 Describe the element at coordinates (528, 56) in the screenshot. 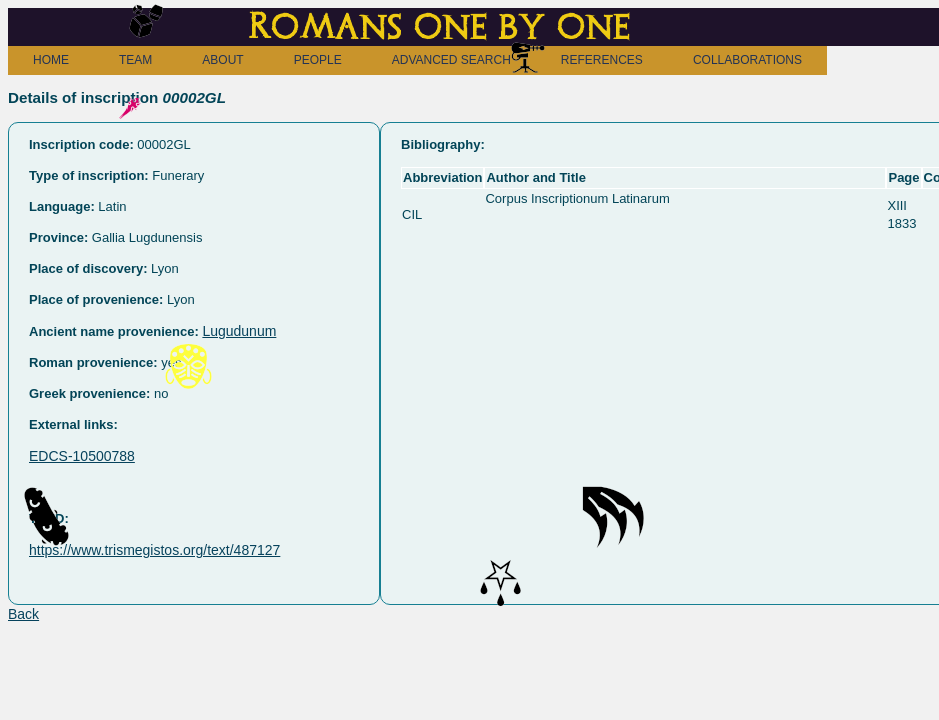

I see `deploy tesla turret defense unit` at that location.